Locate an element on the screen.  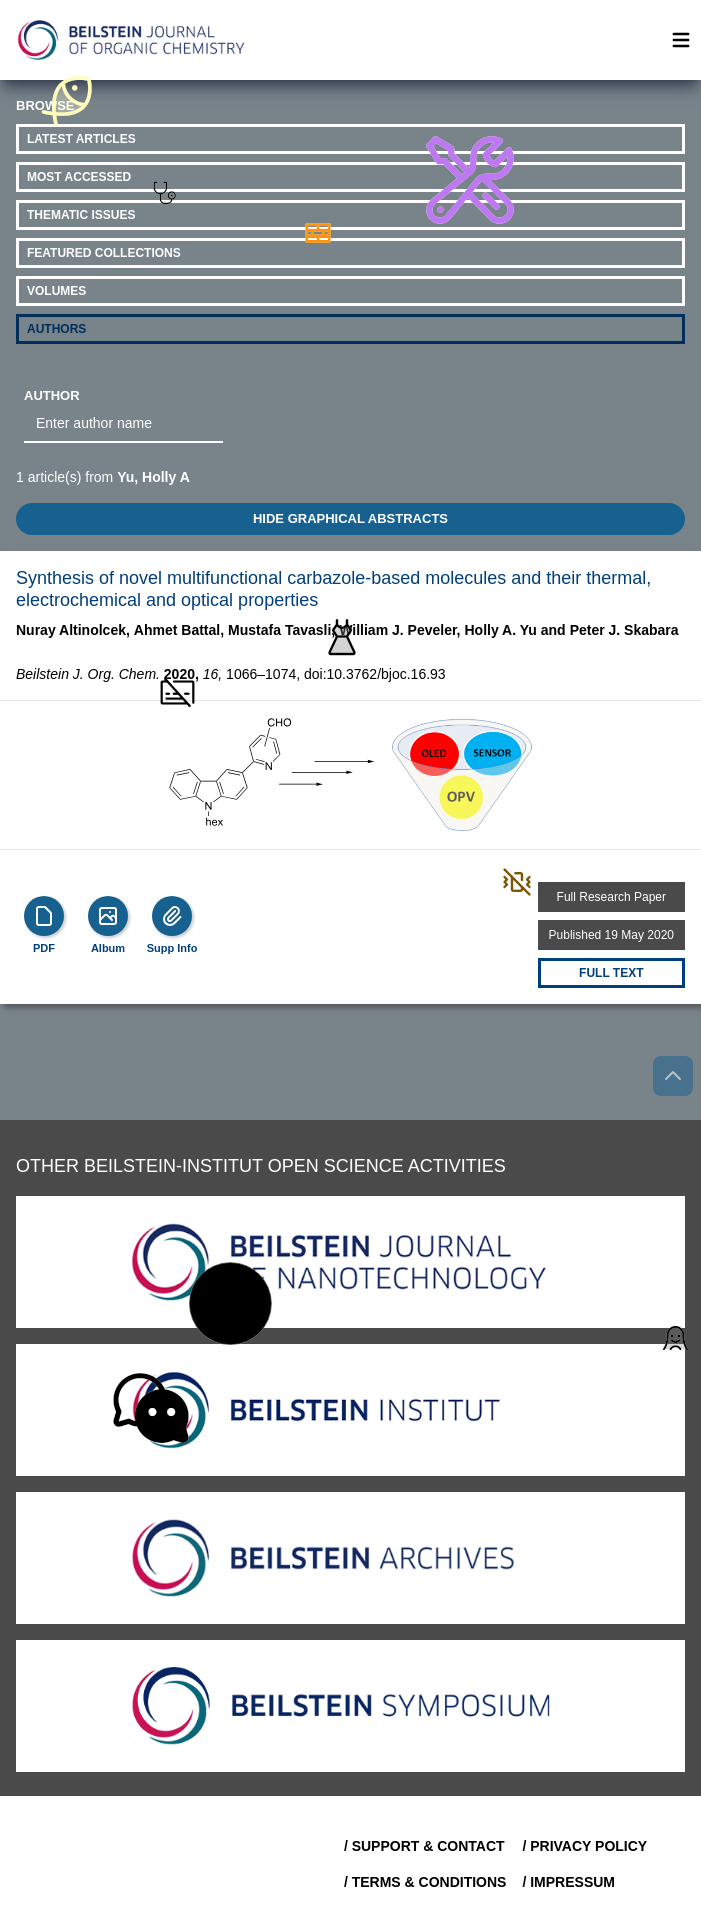
linux operating system logo is located at coordinates (675, 1339).